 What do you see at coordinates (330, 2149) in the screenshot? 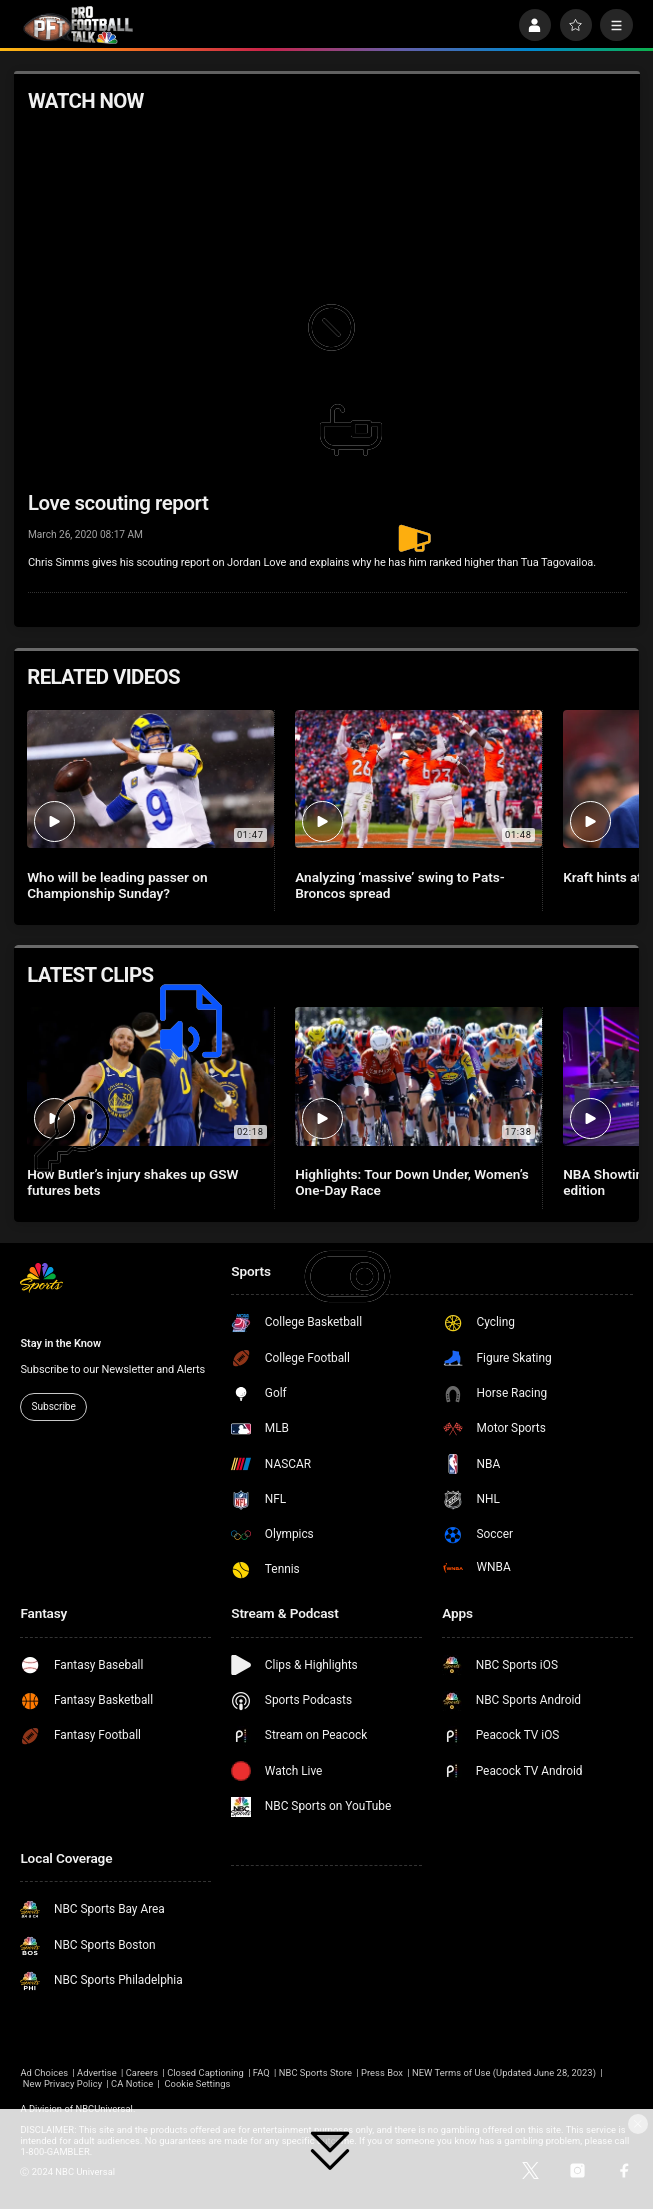
I see `expand content or show more items below` at bounding box center [330, 2149].